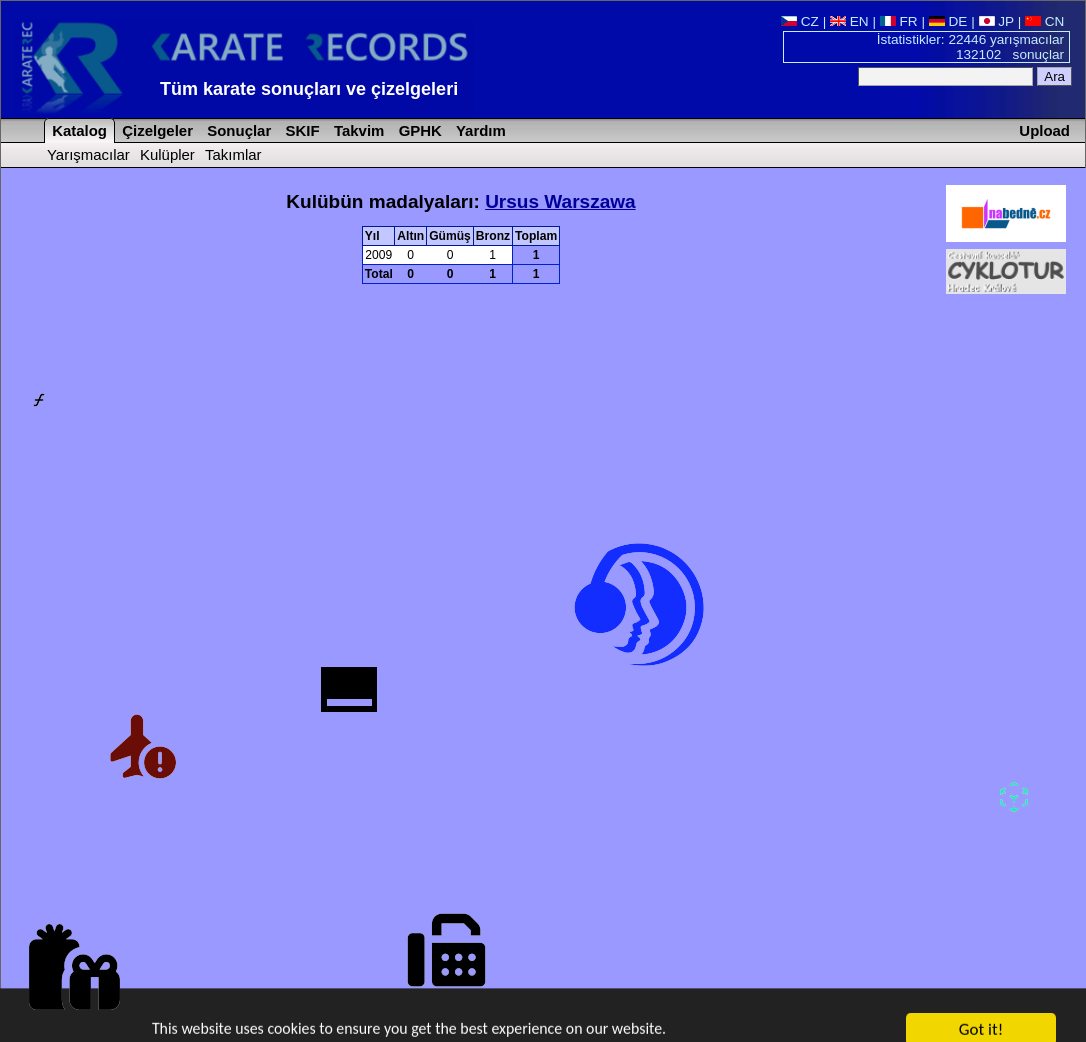 This screenshot has width=1086, height=1042. I want to click on flight alert or travel warning notification, so click(140, 746).